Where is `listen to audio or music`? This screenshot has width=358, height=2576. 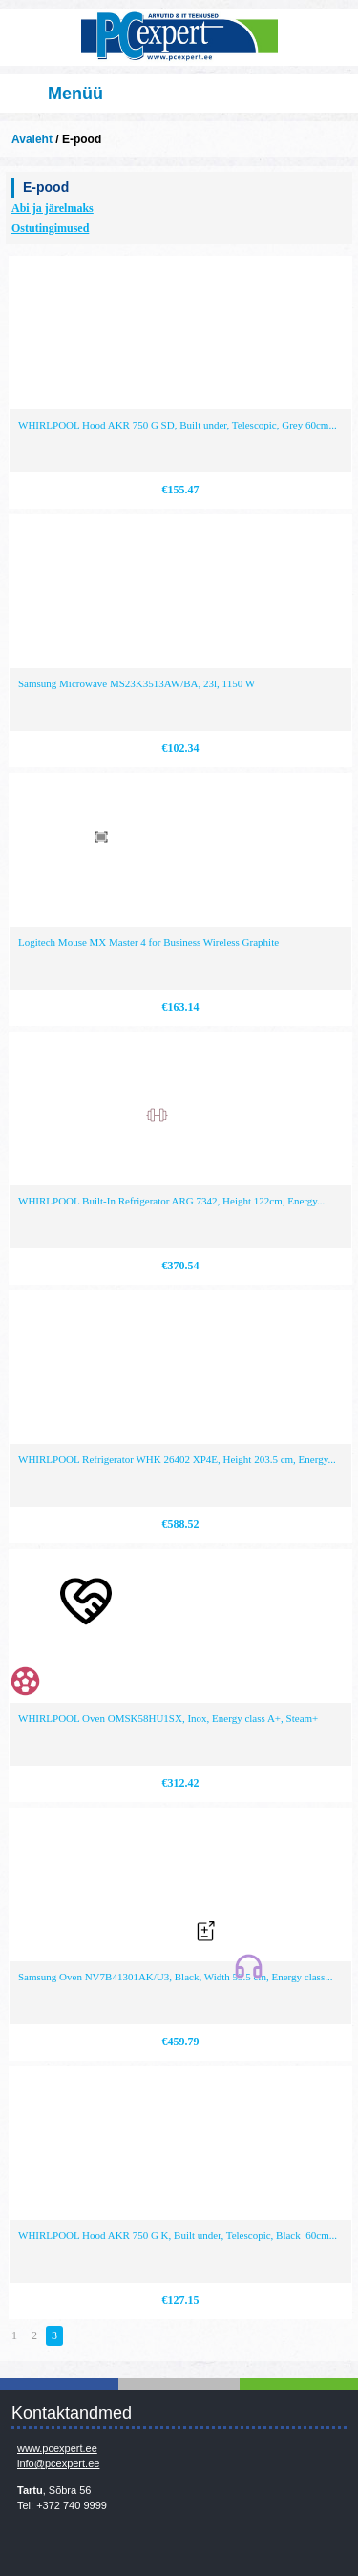 listen to audio or music is located at coordinates (248, 1967).